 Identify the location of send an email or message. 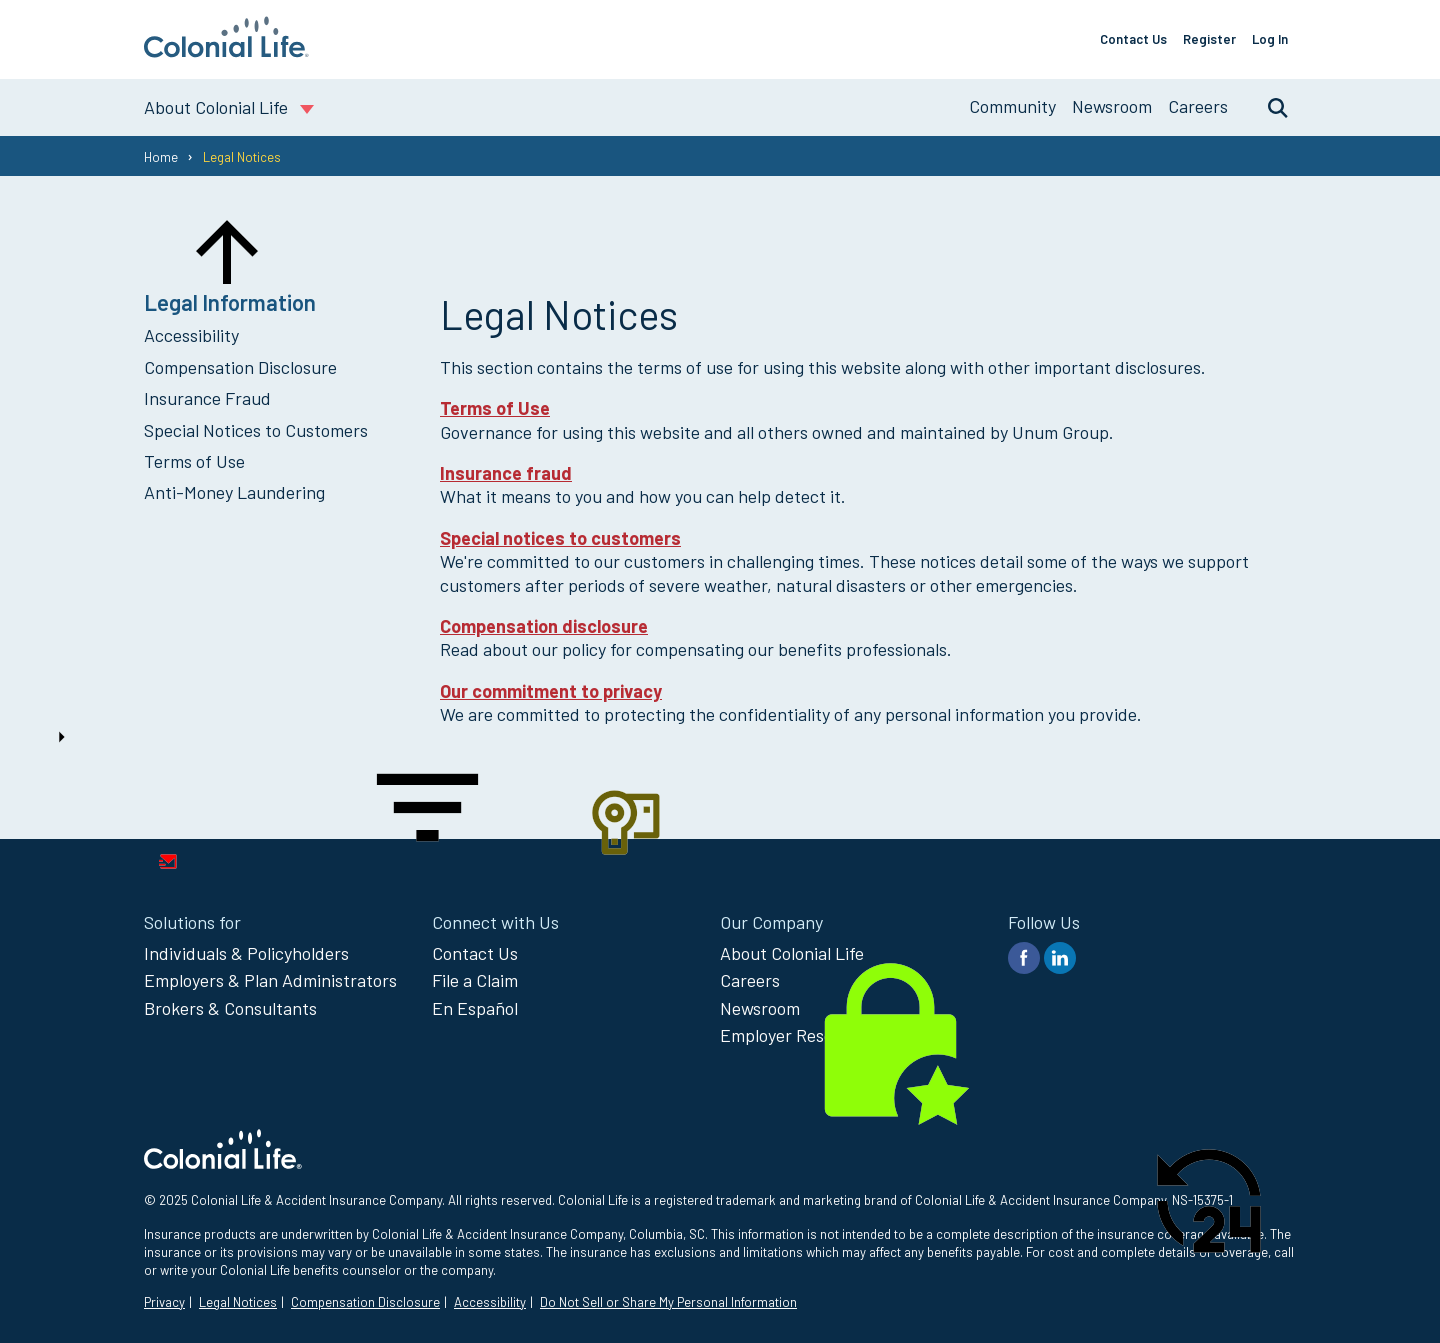
(168, 861).